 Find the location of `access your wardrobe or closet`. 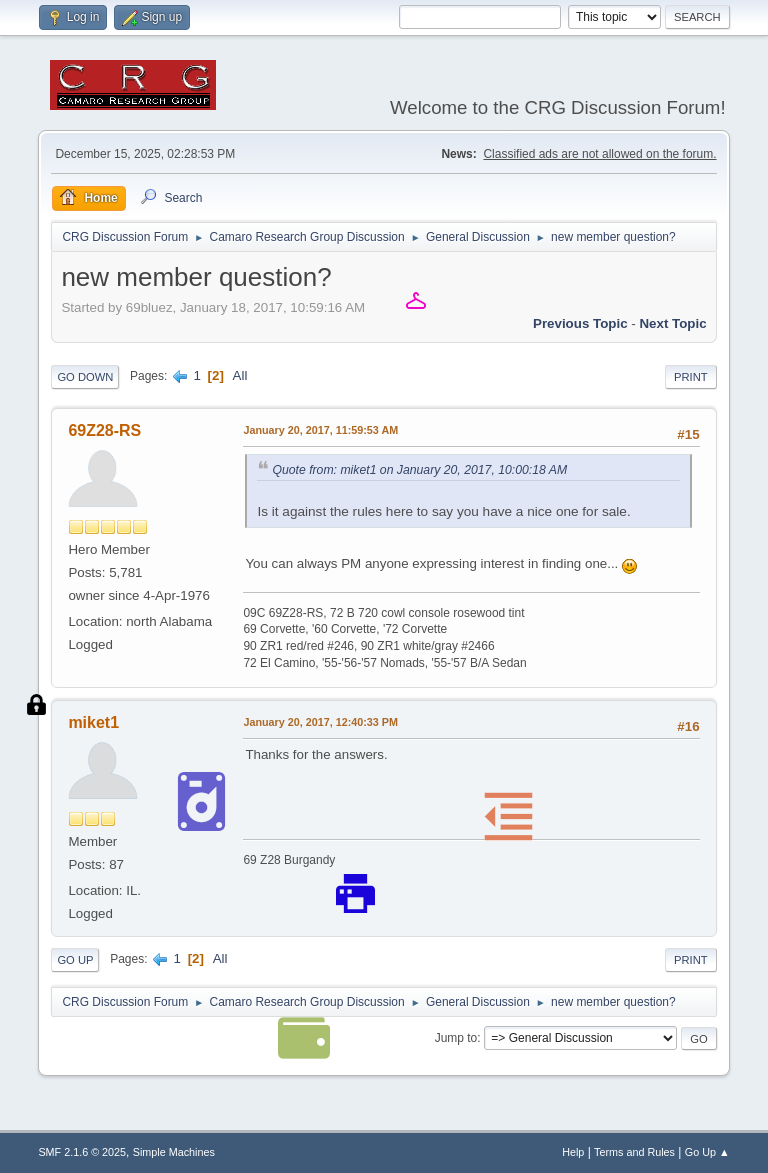

access your wardrobe or closet is located at coordinates (416, 301).